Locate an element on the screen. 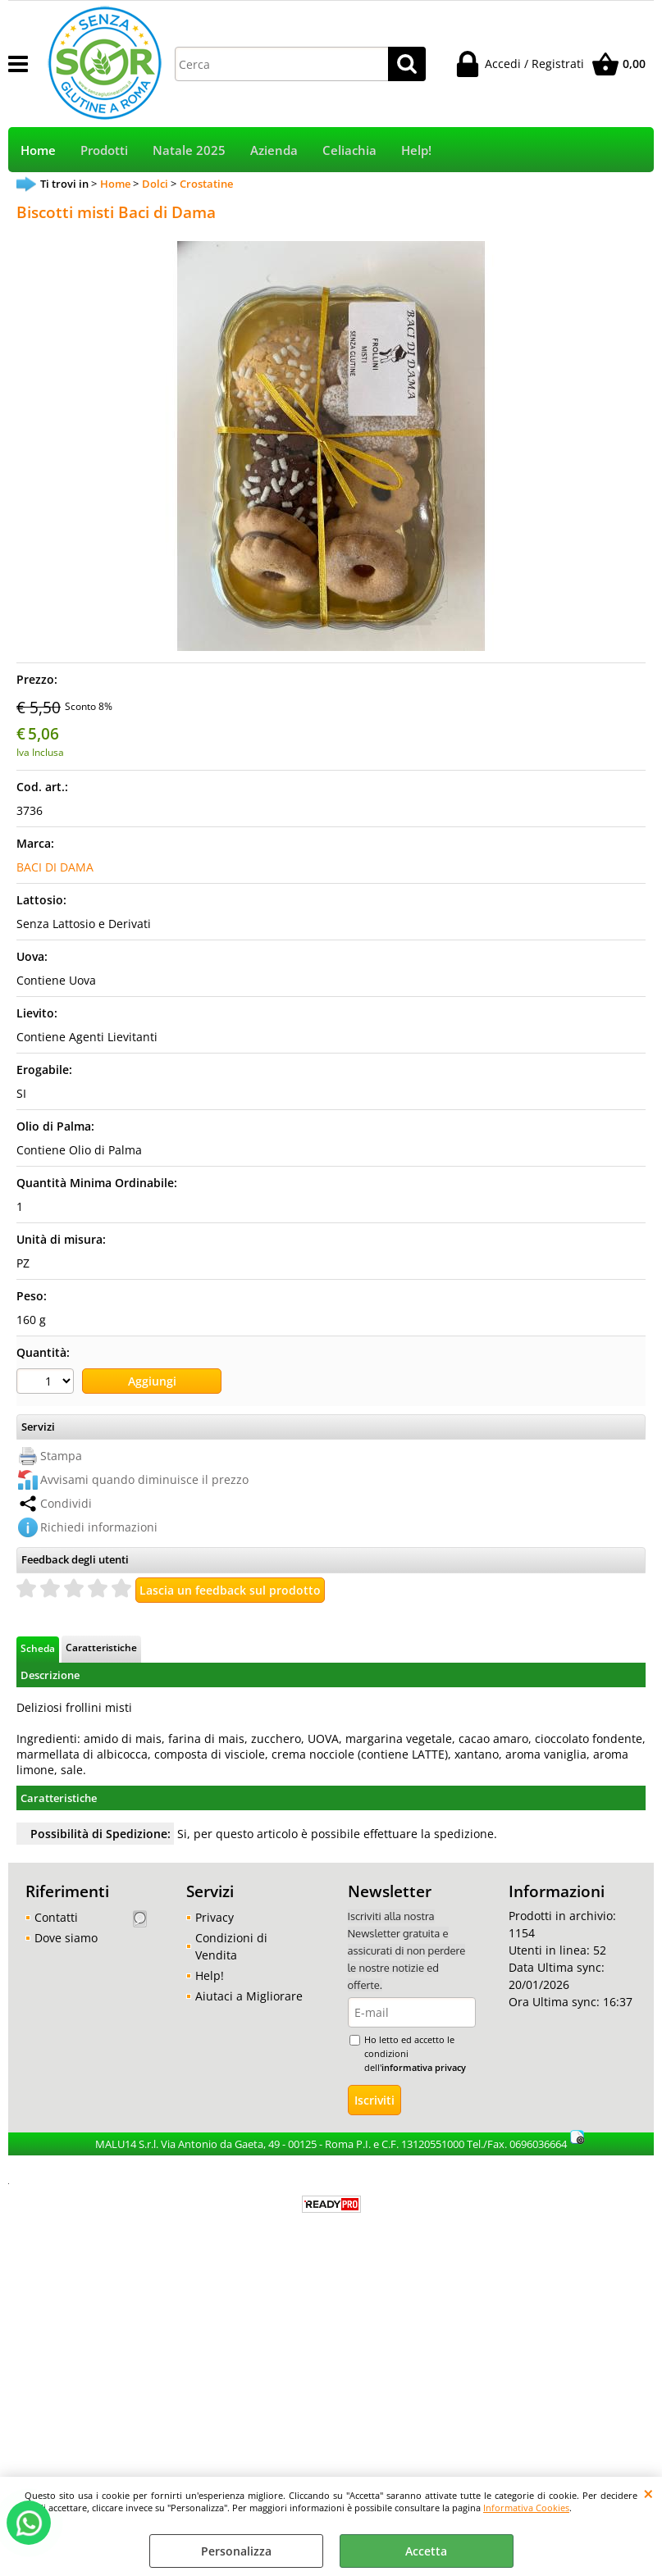 This screenshot has height=2576, width=662. open disk management utility is located at coordinates (139, 1918).